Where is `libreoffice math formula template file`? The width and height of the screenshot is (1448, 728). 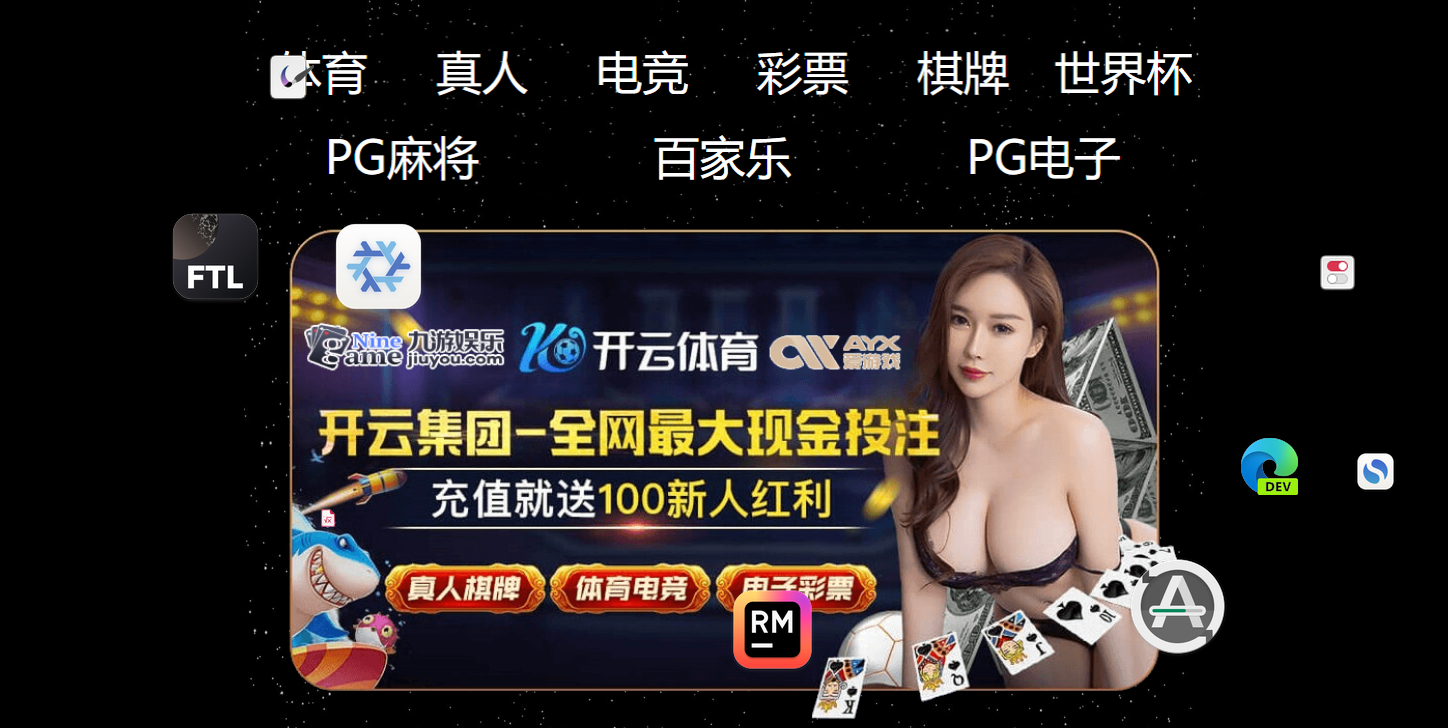 libreoffice math formula template file is located at coordinates (328, 518).